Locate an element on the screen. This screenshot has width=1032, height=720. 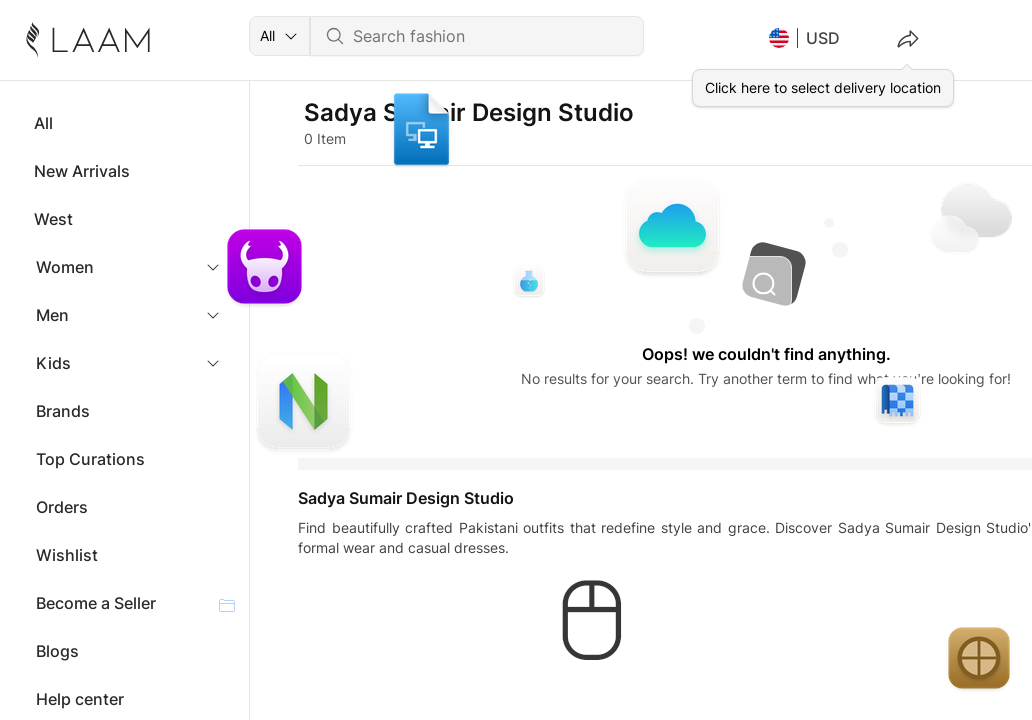
access file and folder preferences is located at coordinates (227, 605).